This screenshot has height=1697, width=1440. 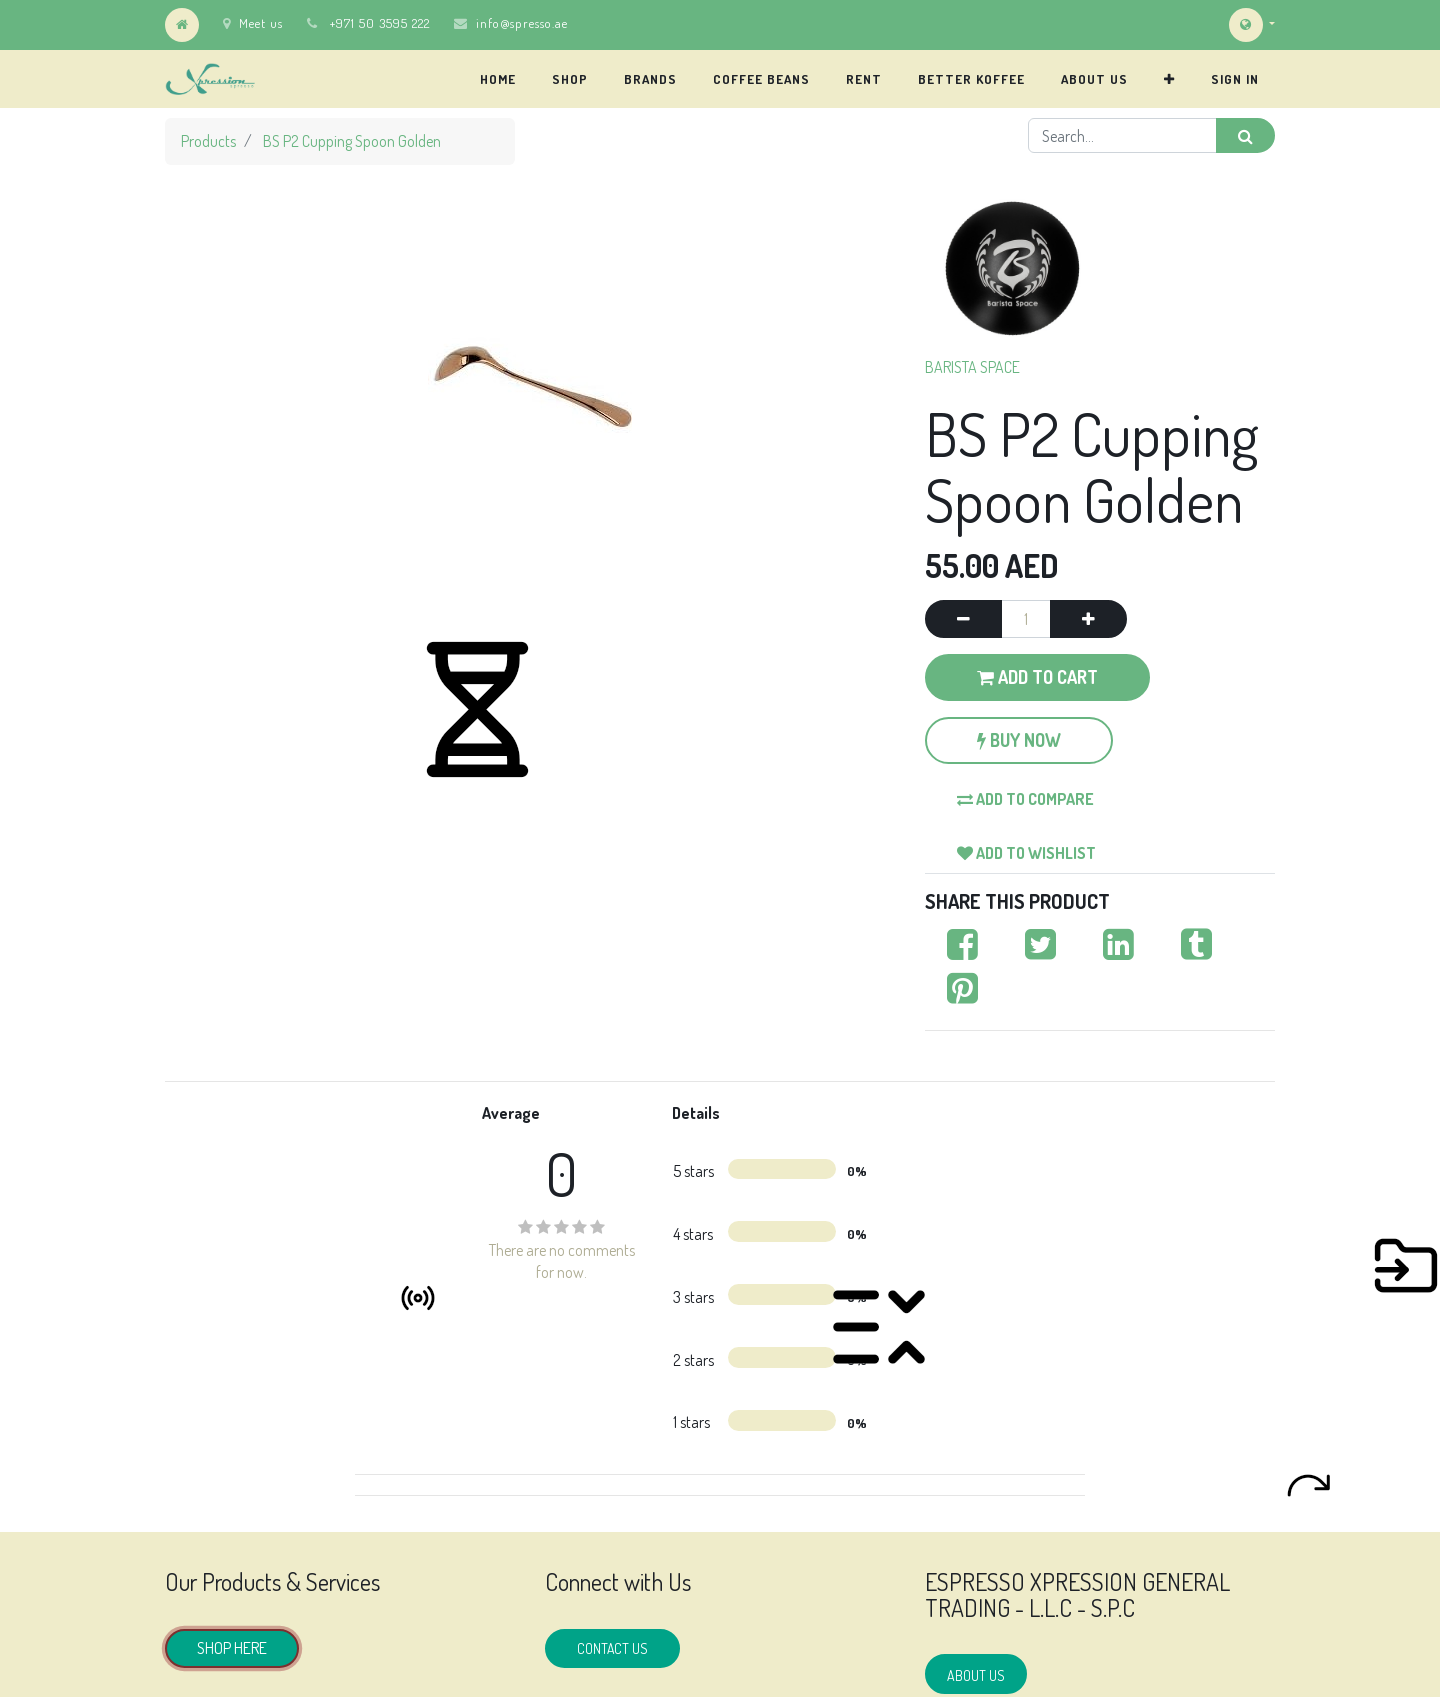 I want to click on import files into folder, so click(x=1406, y=1267).